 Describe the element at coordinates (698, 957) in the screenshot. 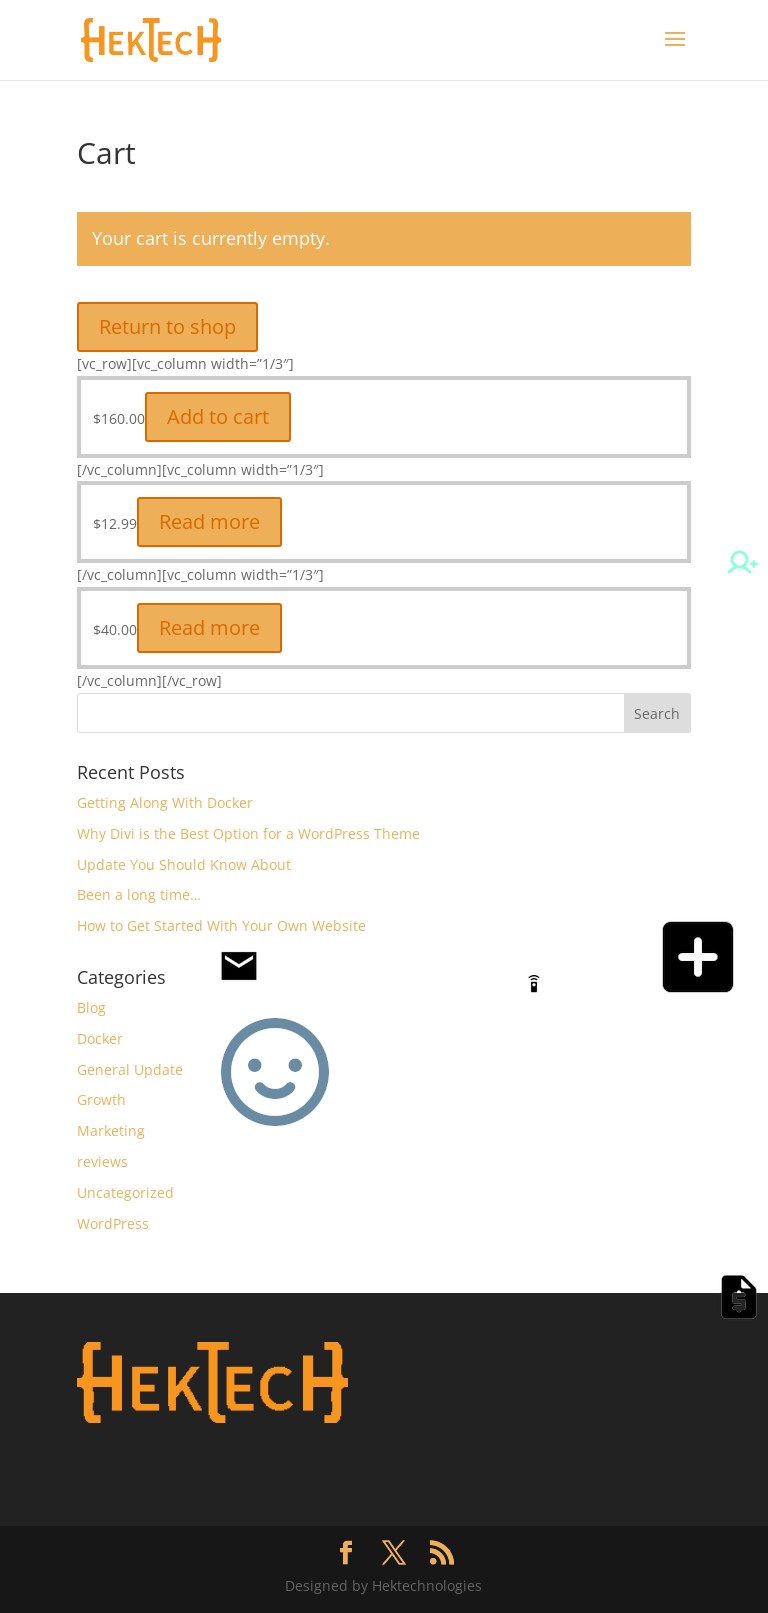

I see `add a new item or content` at that location.